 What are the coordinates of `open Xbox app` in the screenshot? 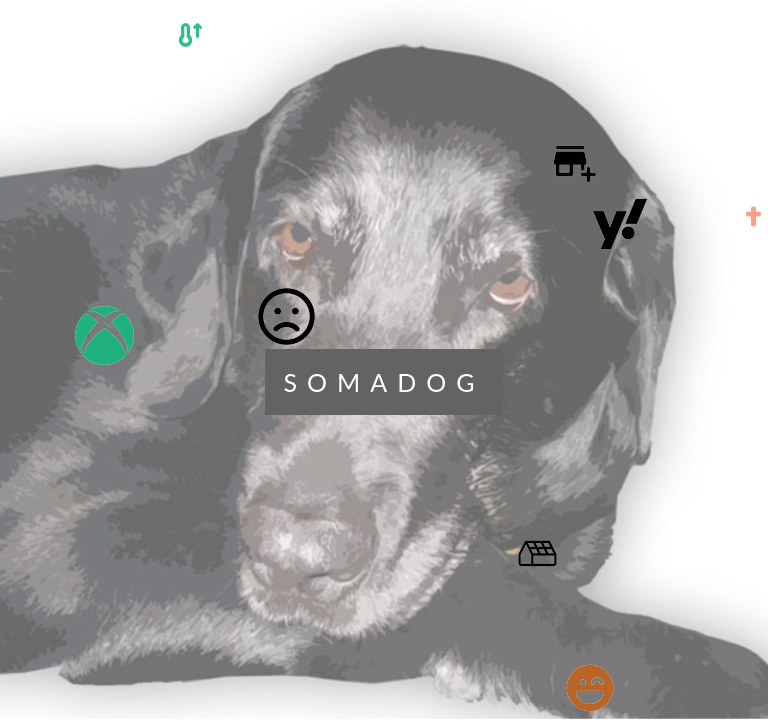 It's located at (104, 335).